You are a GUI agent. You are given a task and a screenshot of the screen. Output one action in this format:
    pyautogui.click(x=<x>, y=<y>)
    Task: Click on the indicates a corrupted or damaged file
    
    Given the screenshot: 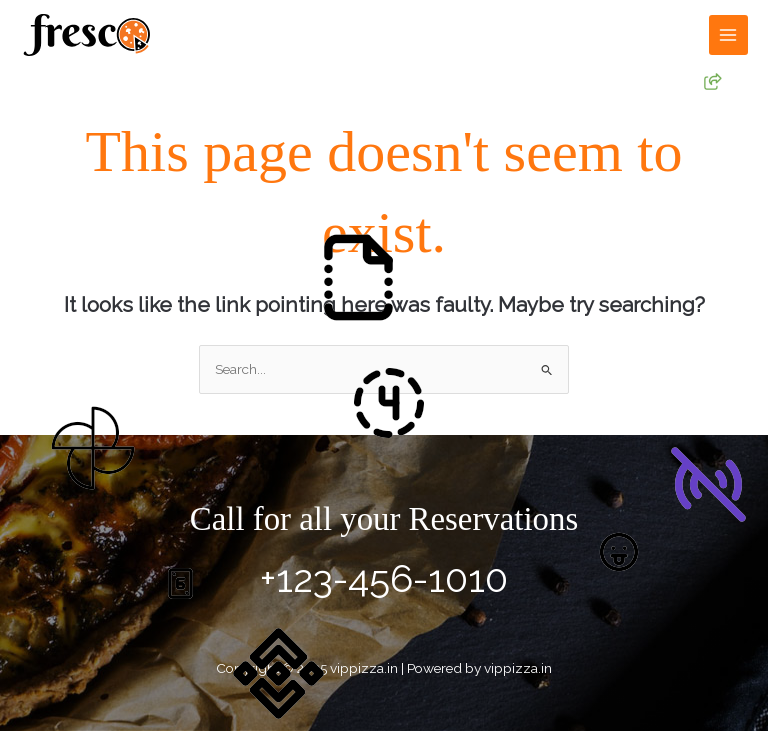 What is the action you would take?
    pyautogui.click(x=358, y=277)
    